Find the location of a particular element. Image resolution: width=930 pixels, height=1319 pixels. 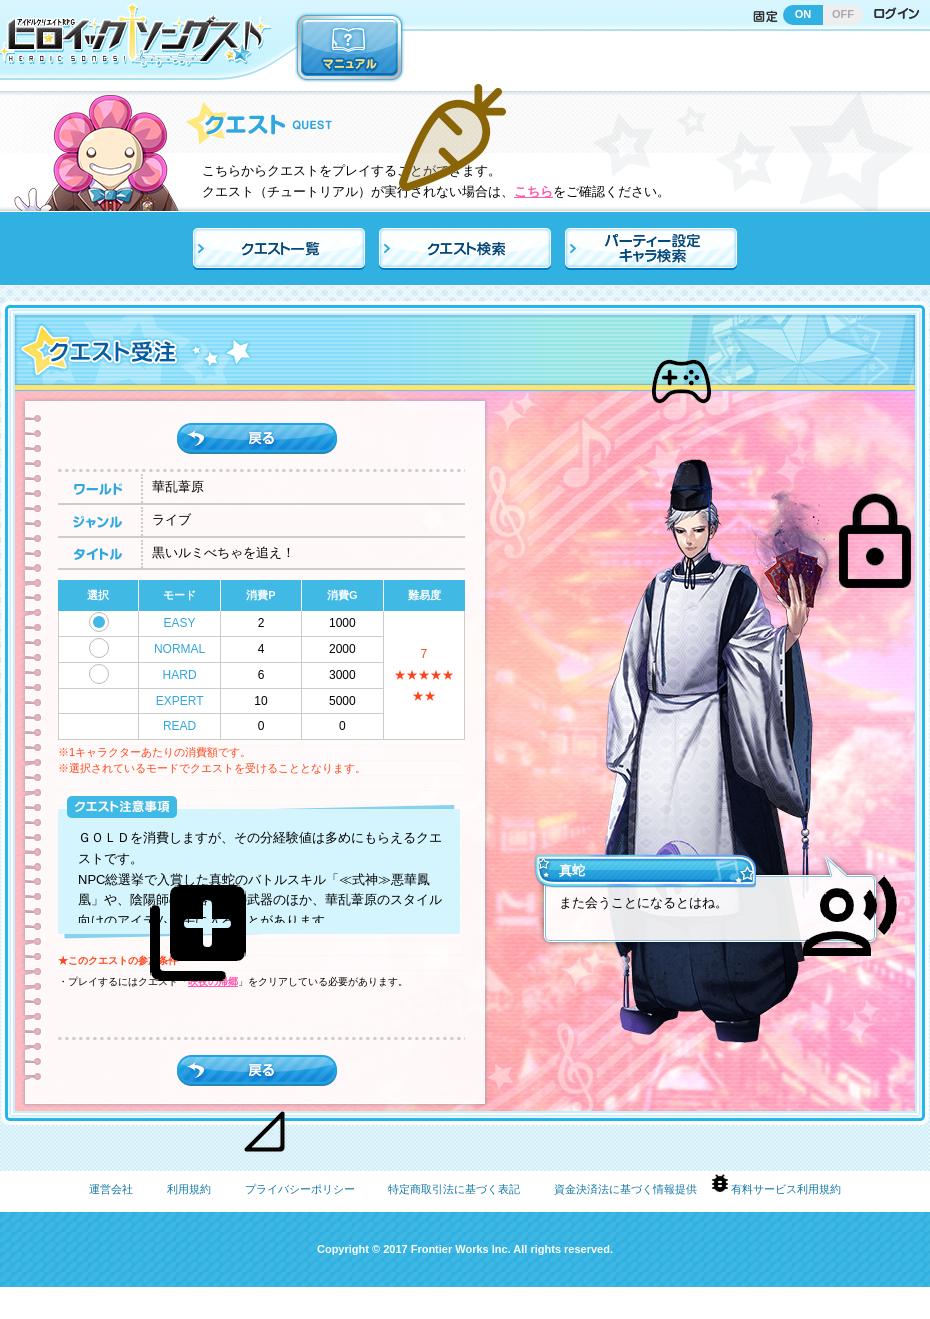

activate voice recording or dictation is located at coordinates (850, 918).